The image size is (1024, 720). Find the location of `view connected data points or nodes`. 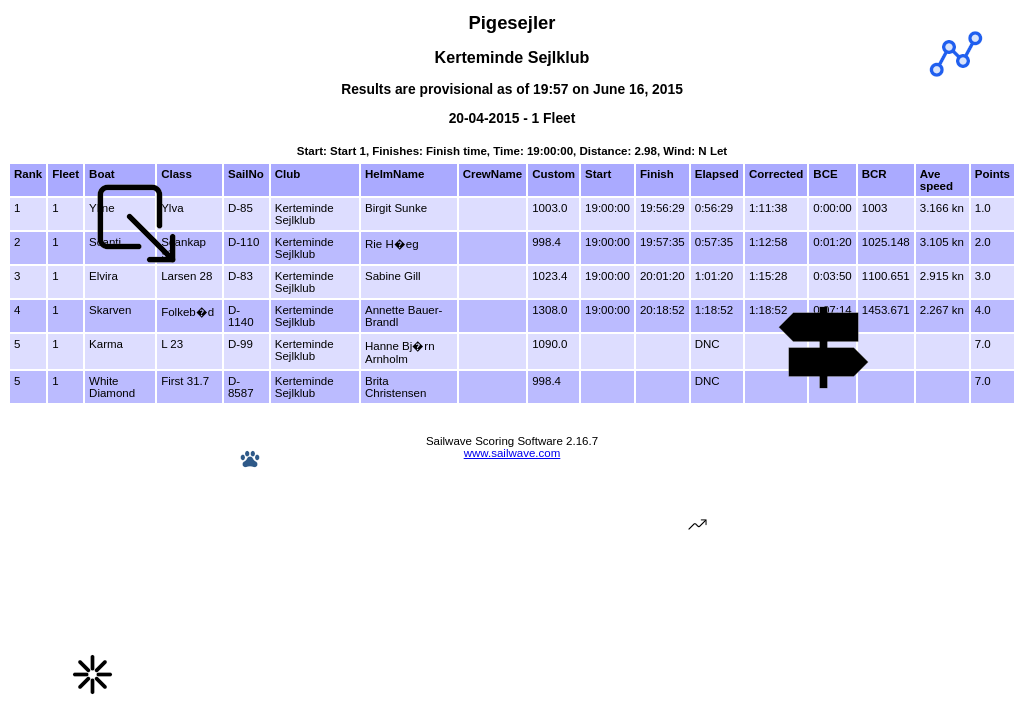

view connected data points or nodes is located at coordinates (956, 54).